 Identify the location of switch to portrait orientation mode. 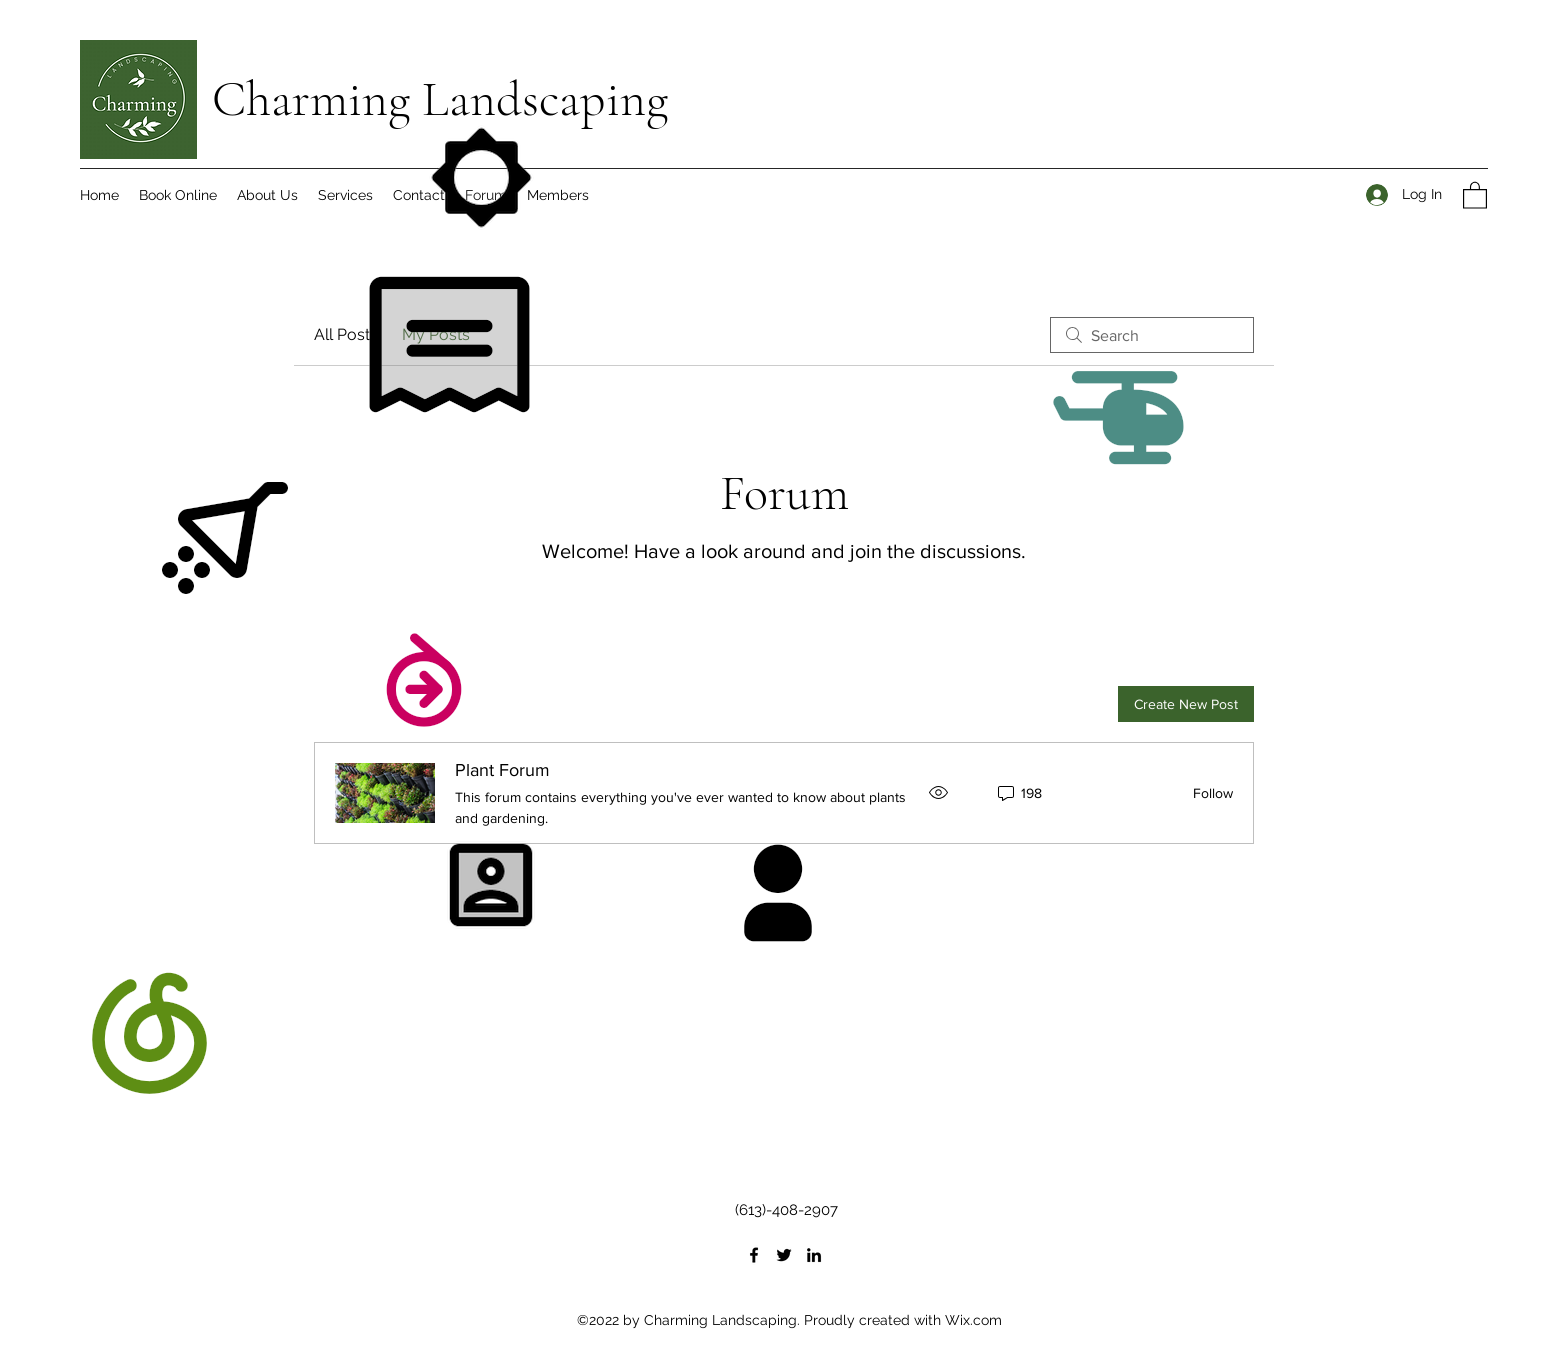
(491, 885).